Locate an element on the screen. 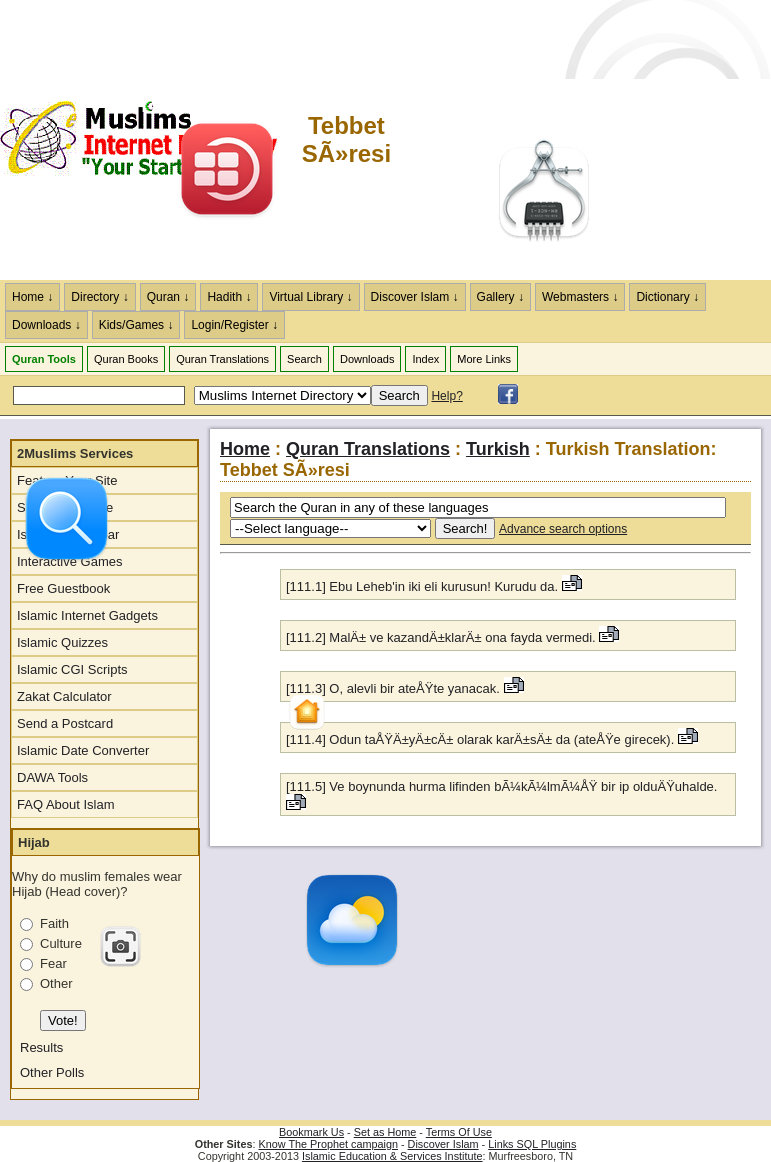 The height and width of the screenshot is (1162, 771). open the weather app is located at coordinates (352, 920).